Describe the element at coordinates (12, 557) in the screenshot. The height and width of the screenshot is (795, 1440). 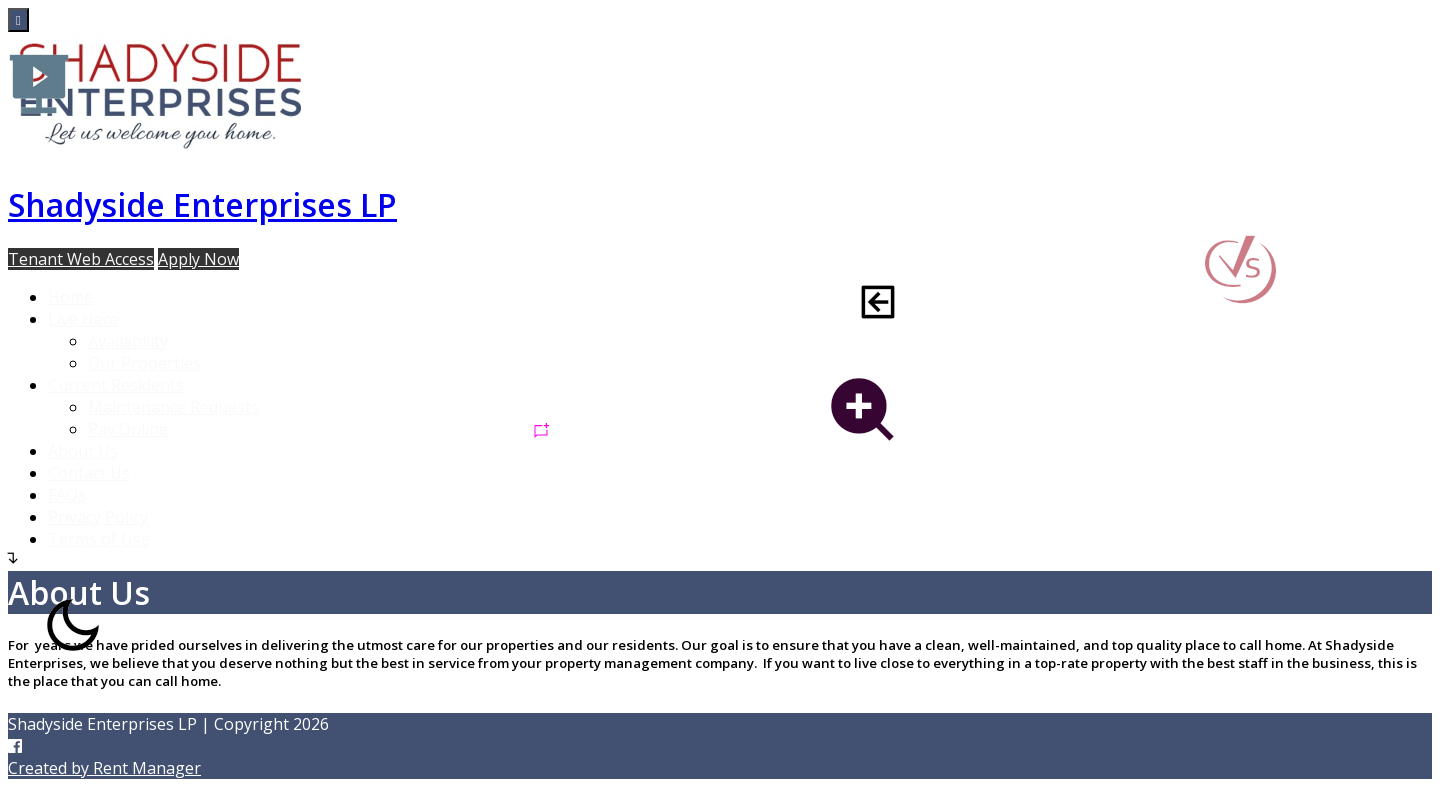
I see `indicates a right-then-down navigation path` at that location.